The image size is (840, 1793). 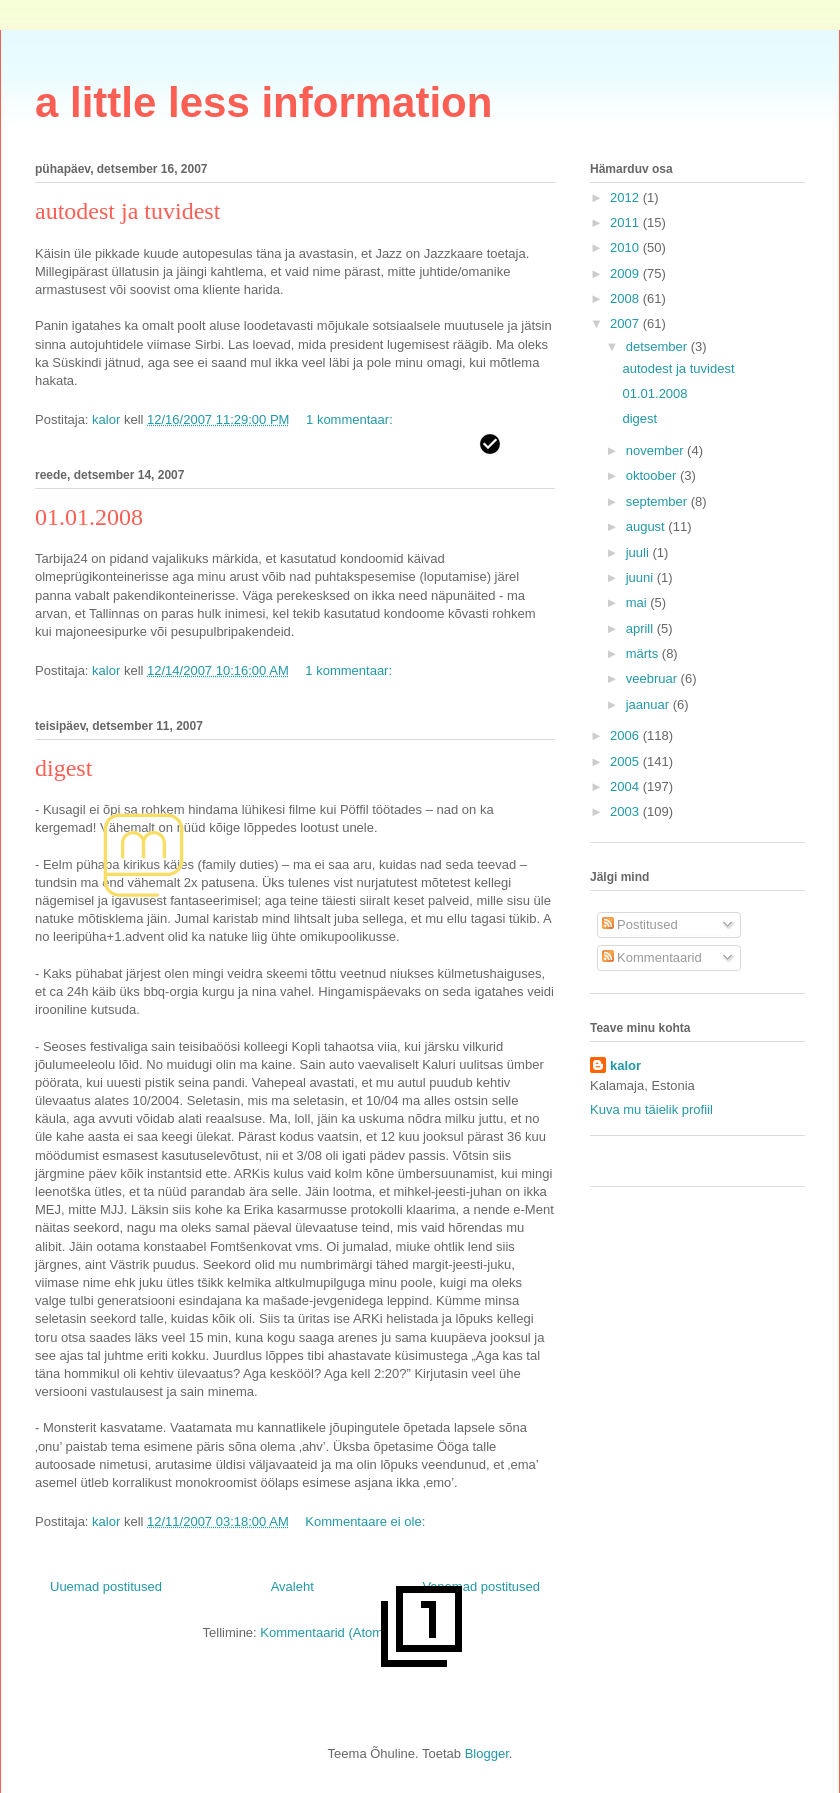 I want to click on open mastodon app, so click(x=143, y=853).